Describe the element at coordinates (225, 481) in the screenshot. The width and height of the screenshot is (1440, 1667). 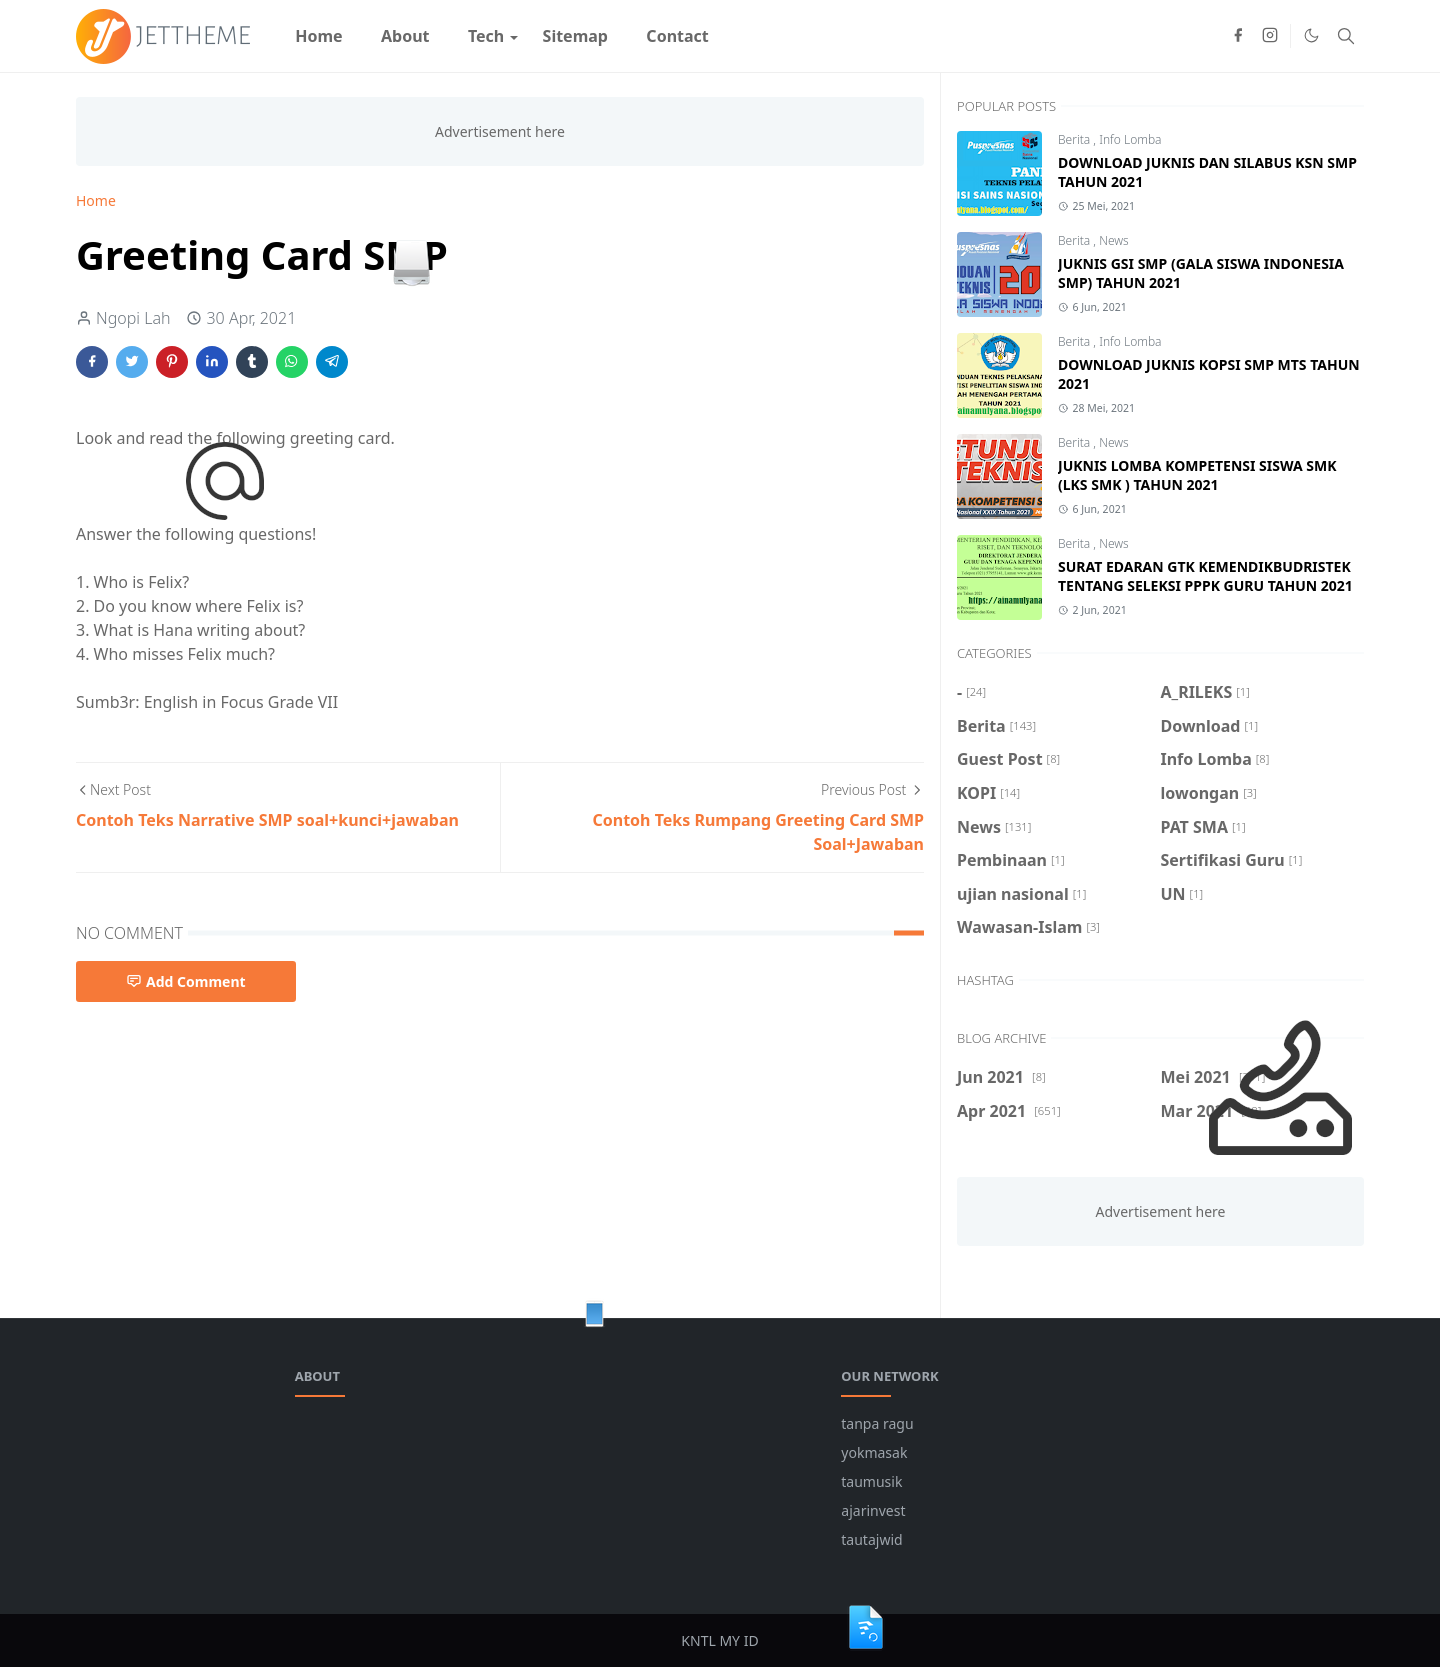
I see `manage linked online accounts` at that location.